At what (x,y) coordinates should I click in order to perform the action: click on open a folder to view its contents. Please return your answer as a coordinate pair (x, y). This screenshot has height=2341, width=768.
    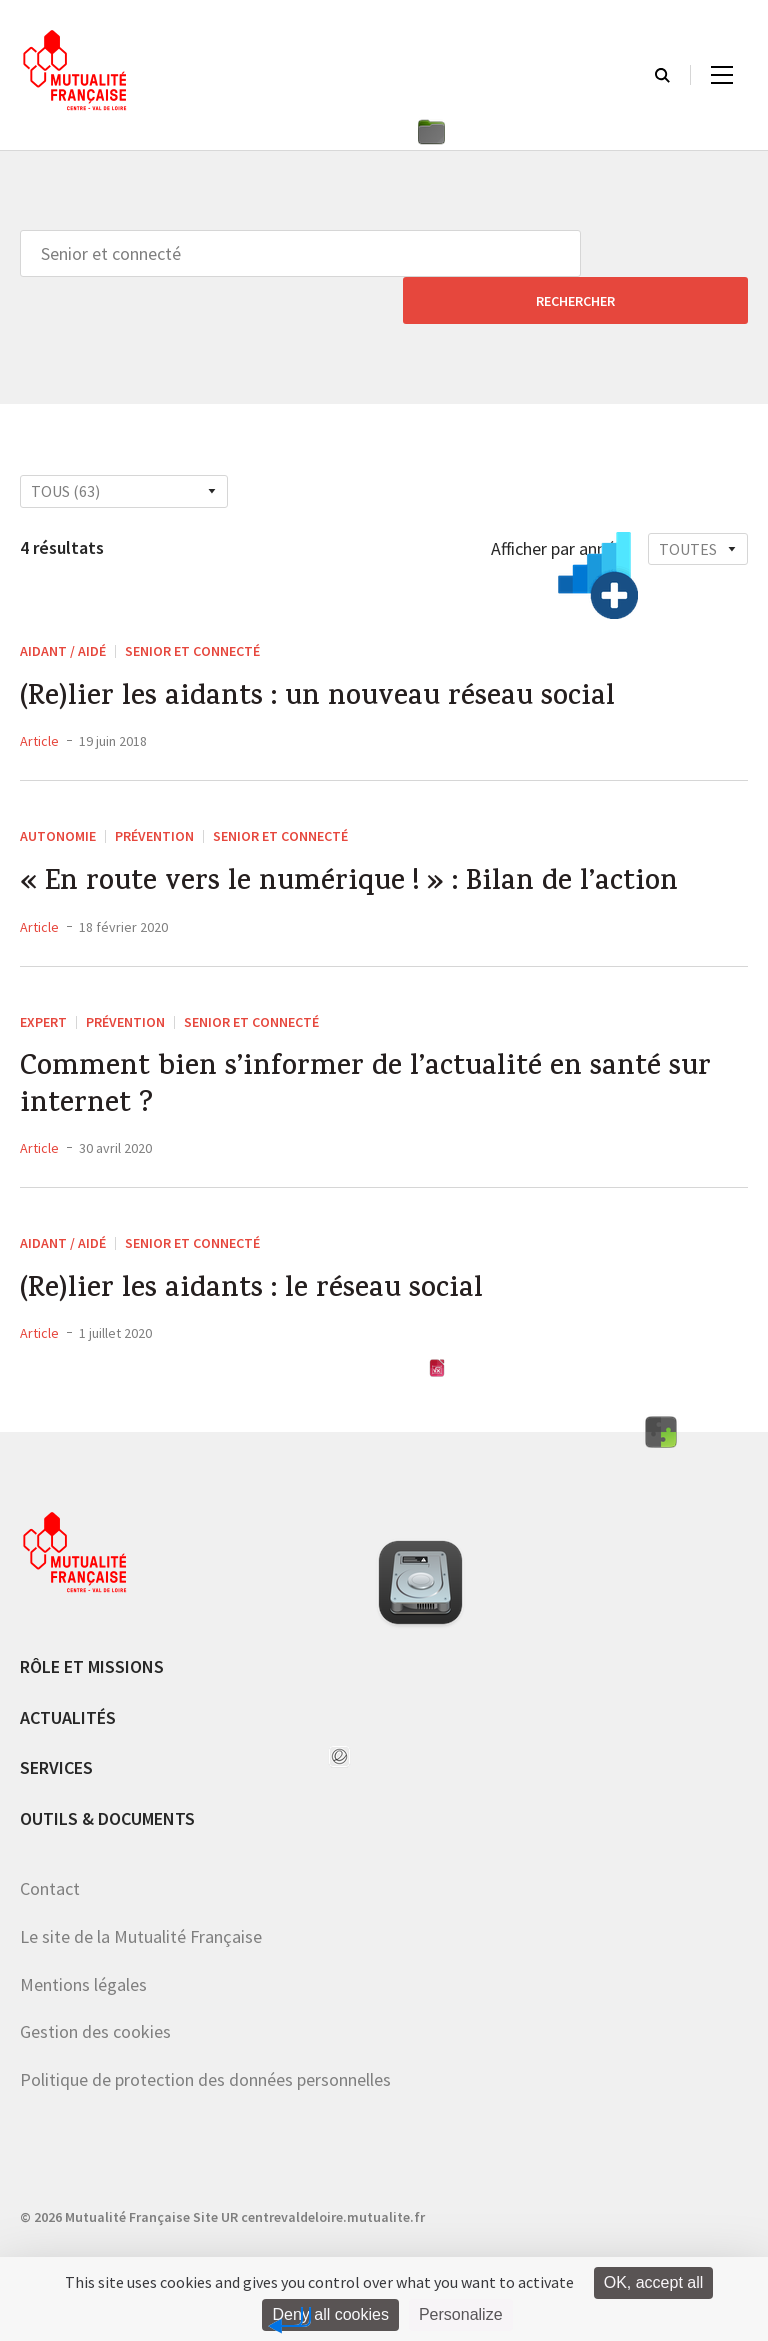
    Looking at the image, I should click on (431, 131).